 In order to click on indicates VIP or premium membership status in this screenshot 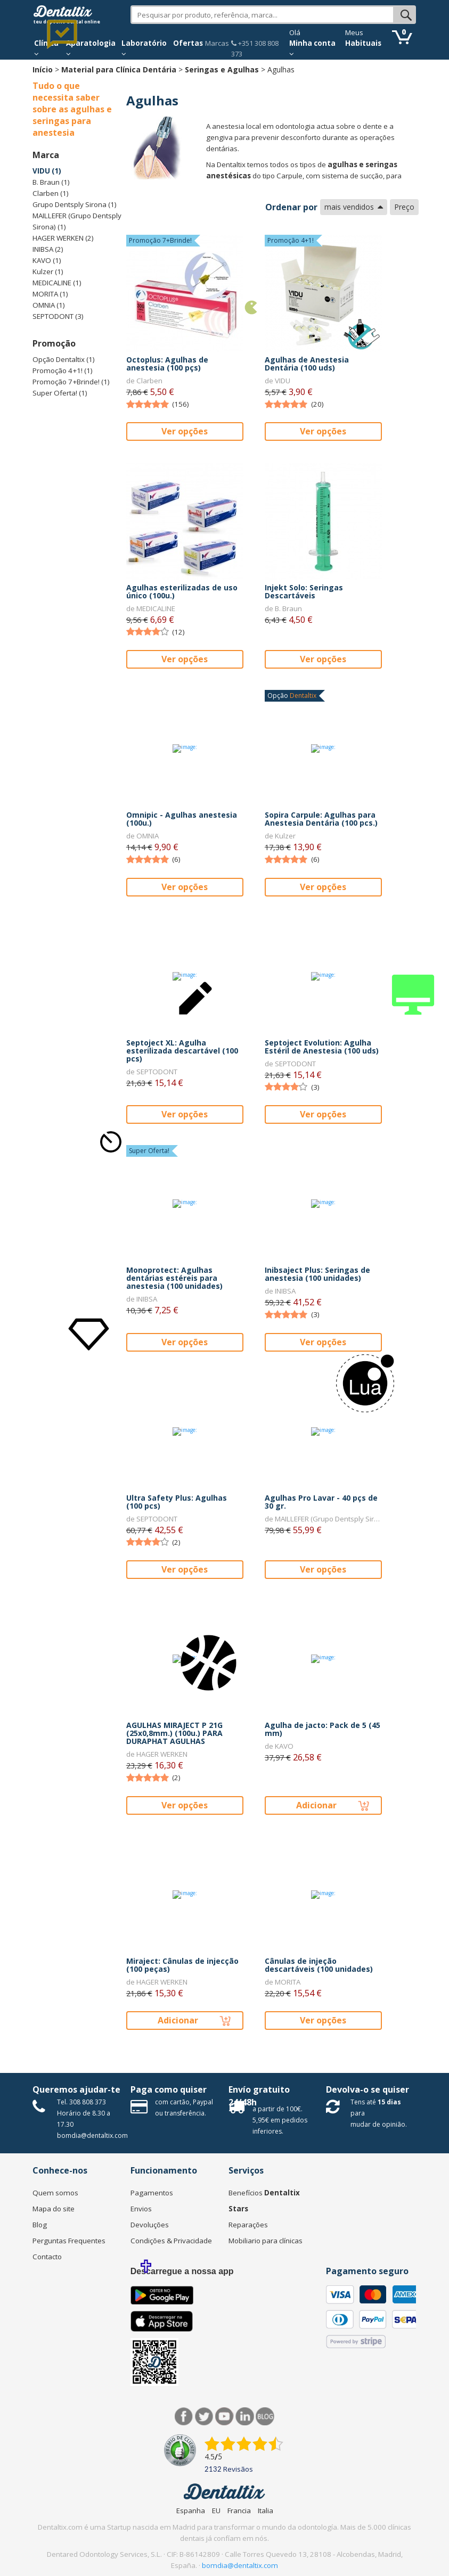, I will do `click(88, 1334)`.